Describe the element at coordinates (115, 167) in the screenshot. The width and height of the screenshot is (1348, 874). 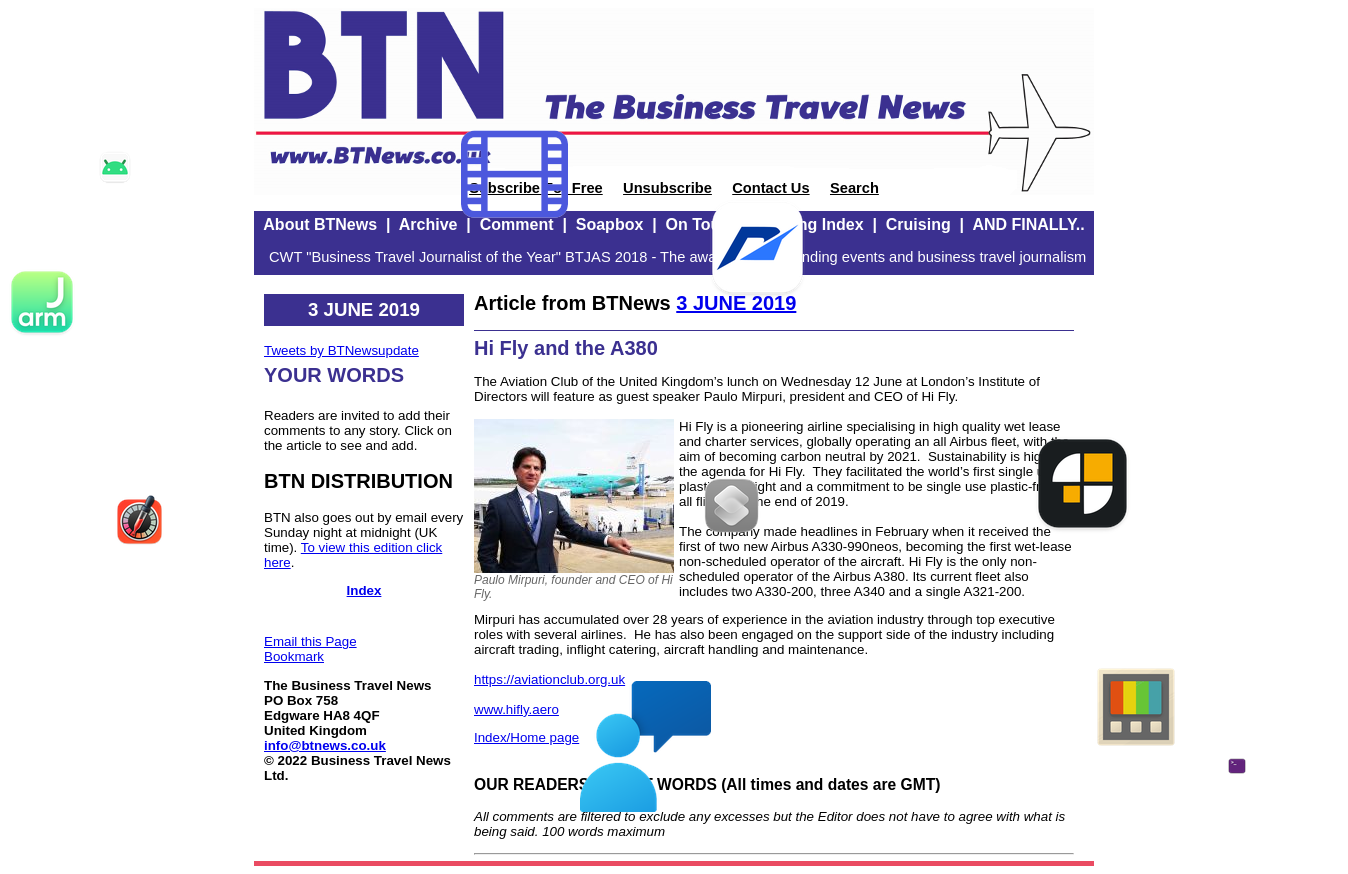
I see `open android app or emulator` at that location.